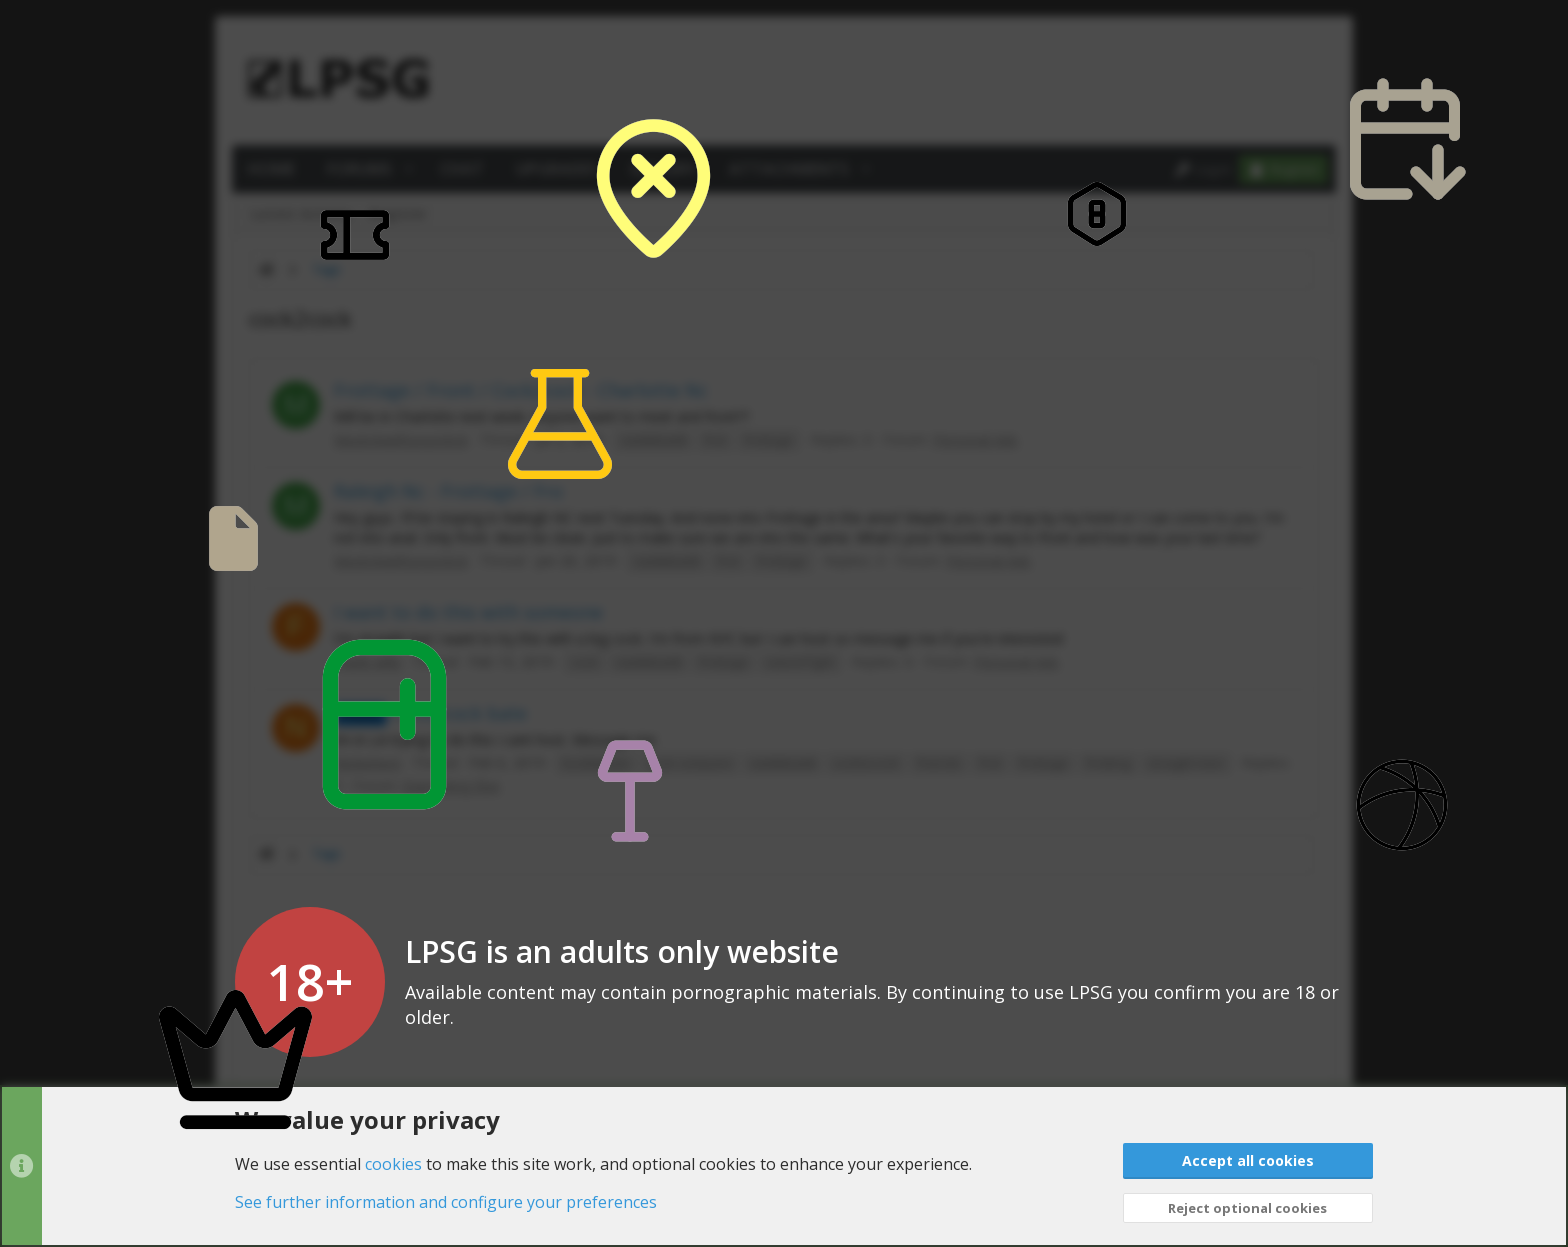 The width and height of the screenshot is (1568, 1247). I want to click on view or open a file, so click(233, 538).